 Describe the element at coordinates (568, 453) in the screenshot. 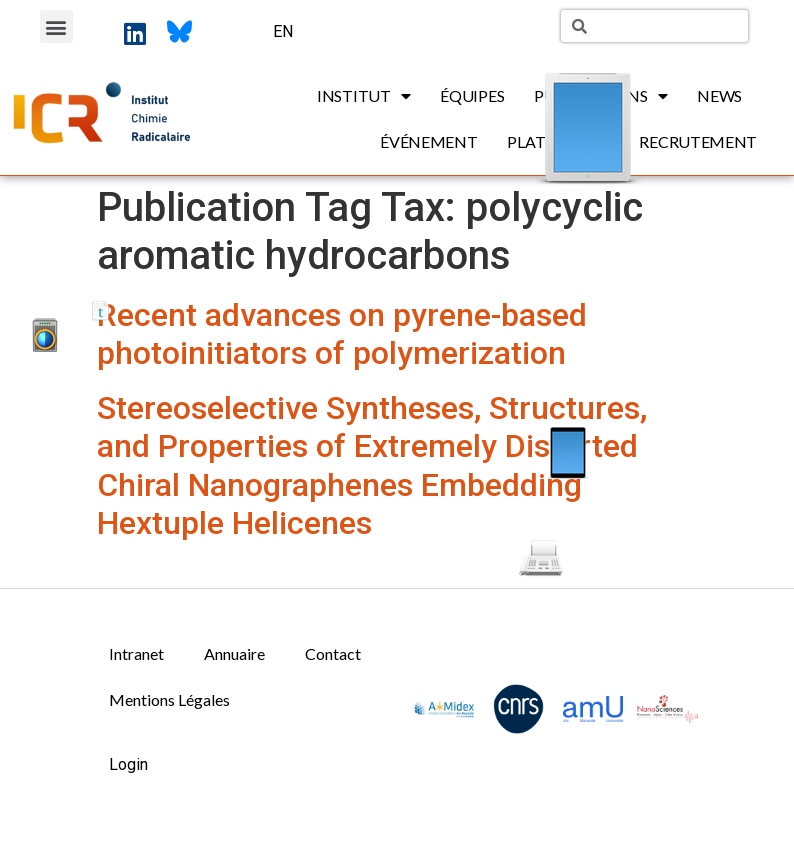

I see `iPad device connected to this computer` at that location.